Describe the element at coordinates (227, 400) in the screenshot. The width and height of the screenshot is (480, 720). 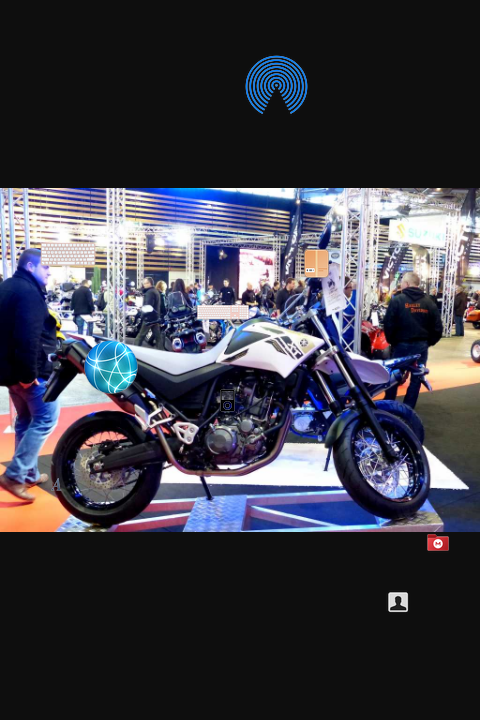
I see `access connected iPod Classic device` at that location.